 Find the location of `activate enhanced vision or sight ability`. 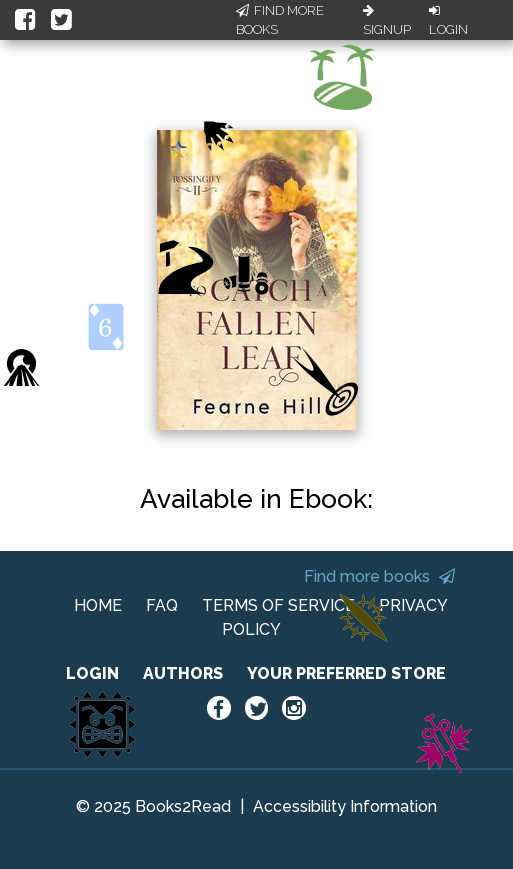

activate enhanced vision or sight ability is located at coordinates (21, 367).